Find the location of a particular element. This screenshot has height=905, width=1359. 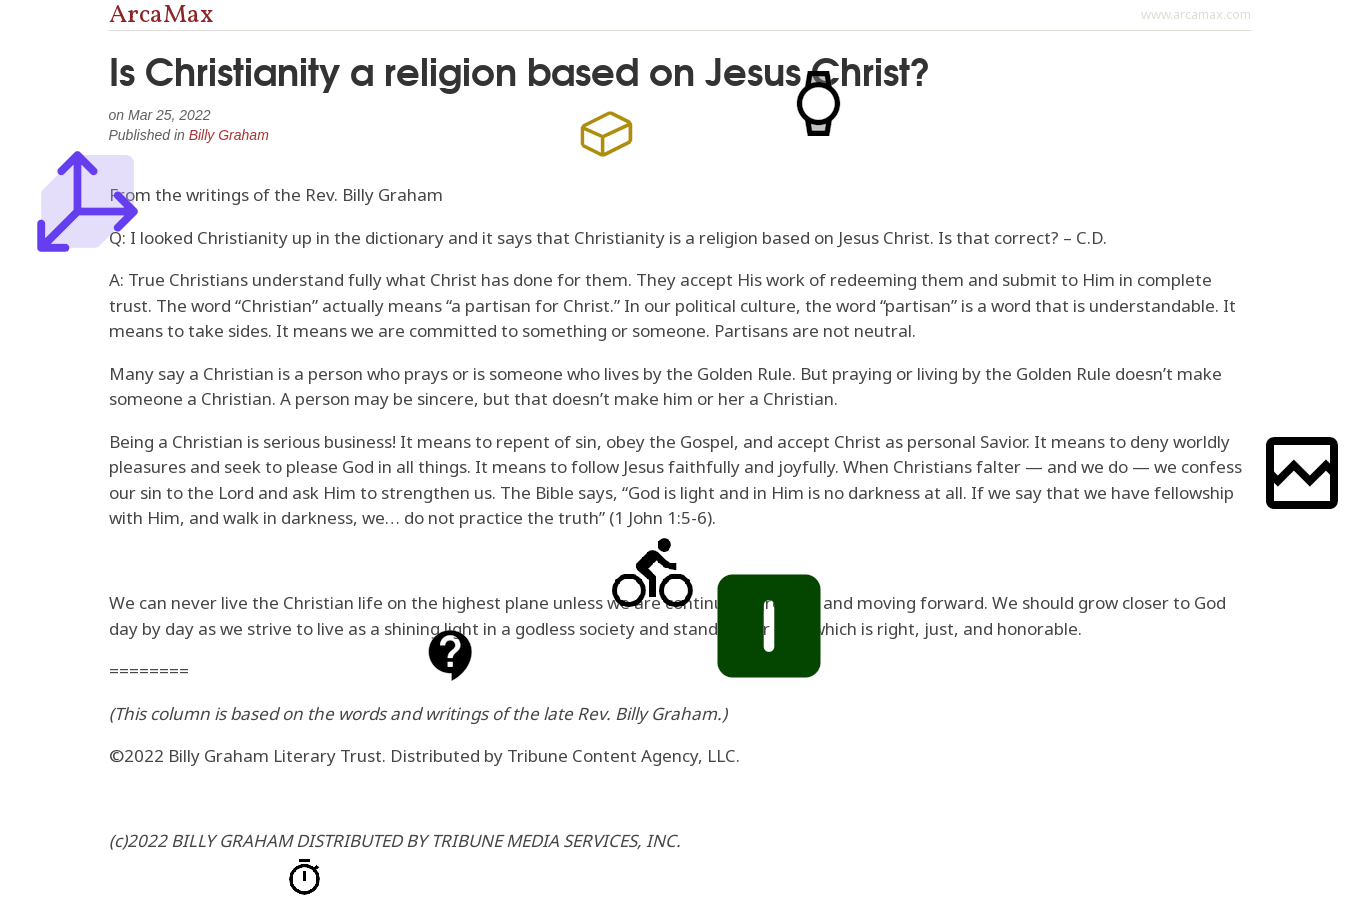

access smartwatch settings or companion app is located at coordinates (818, 103).